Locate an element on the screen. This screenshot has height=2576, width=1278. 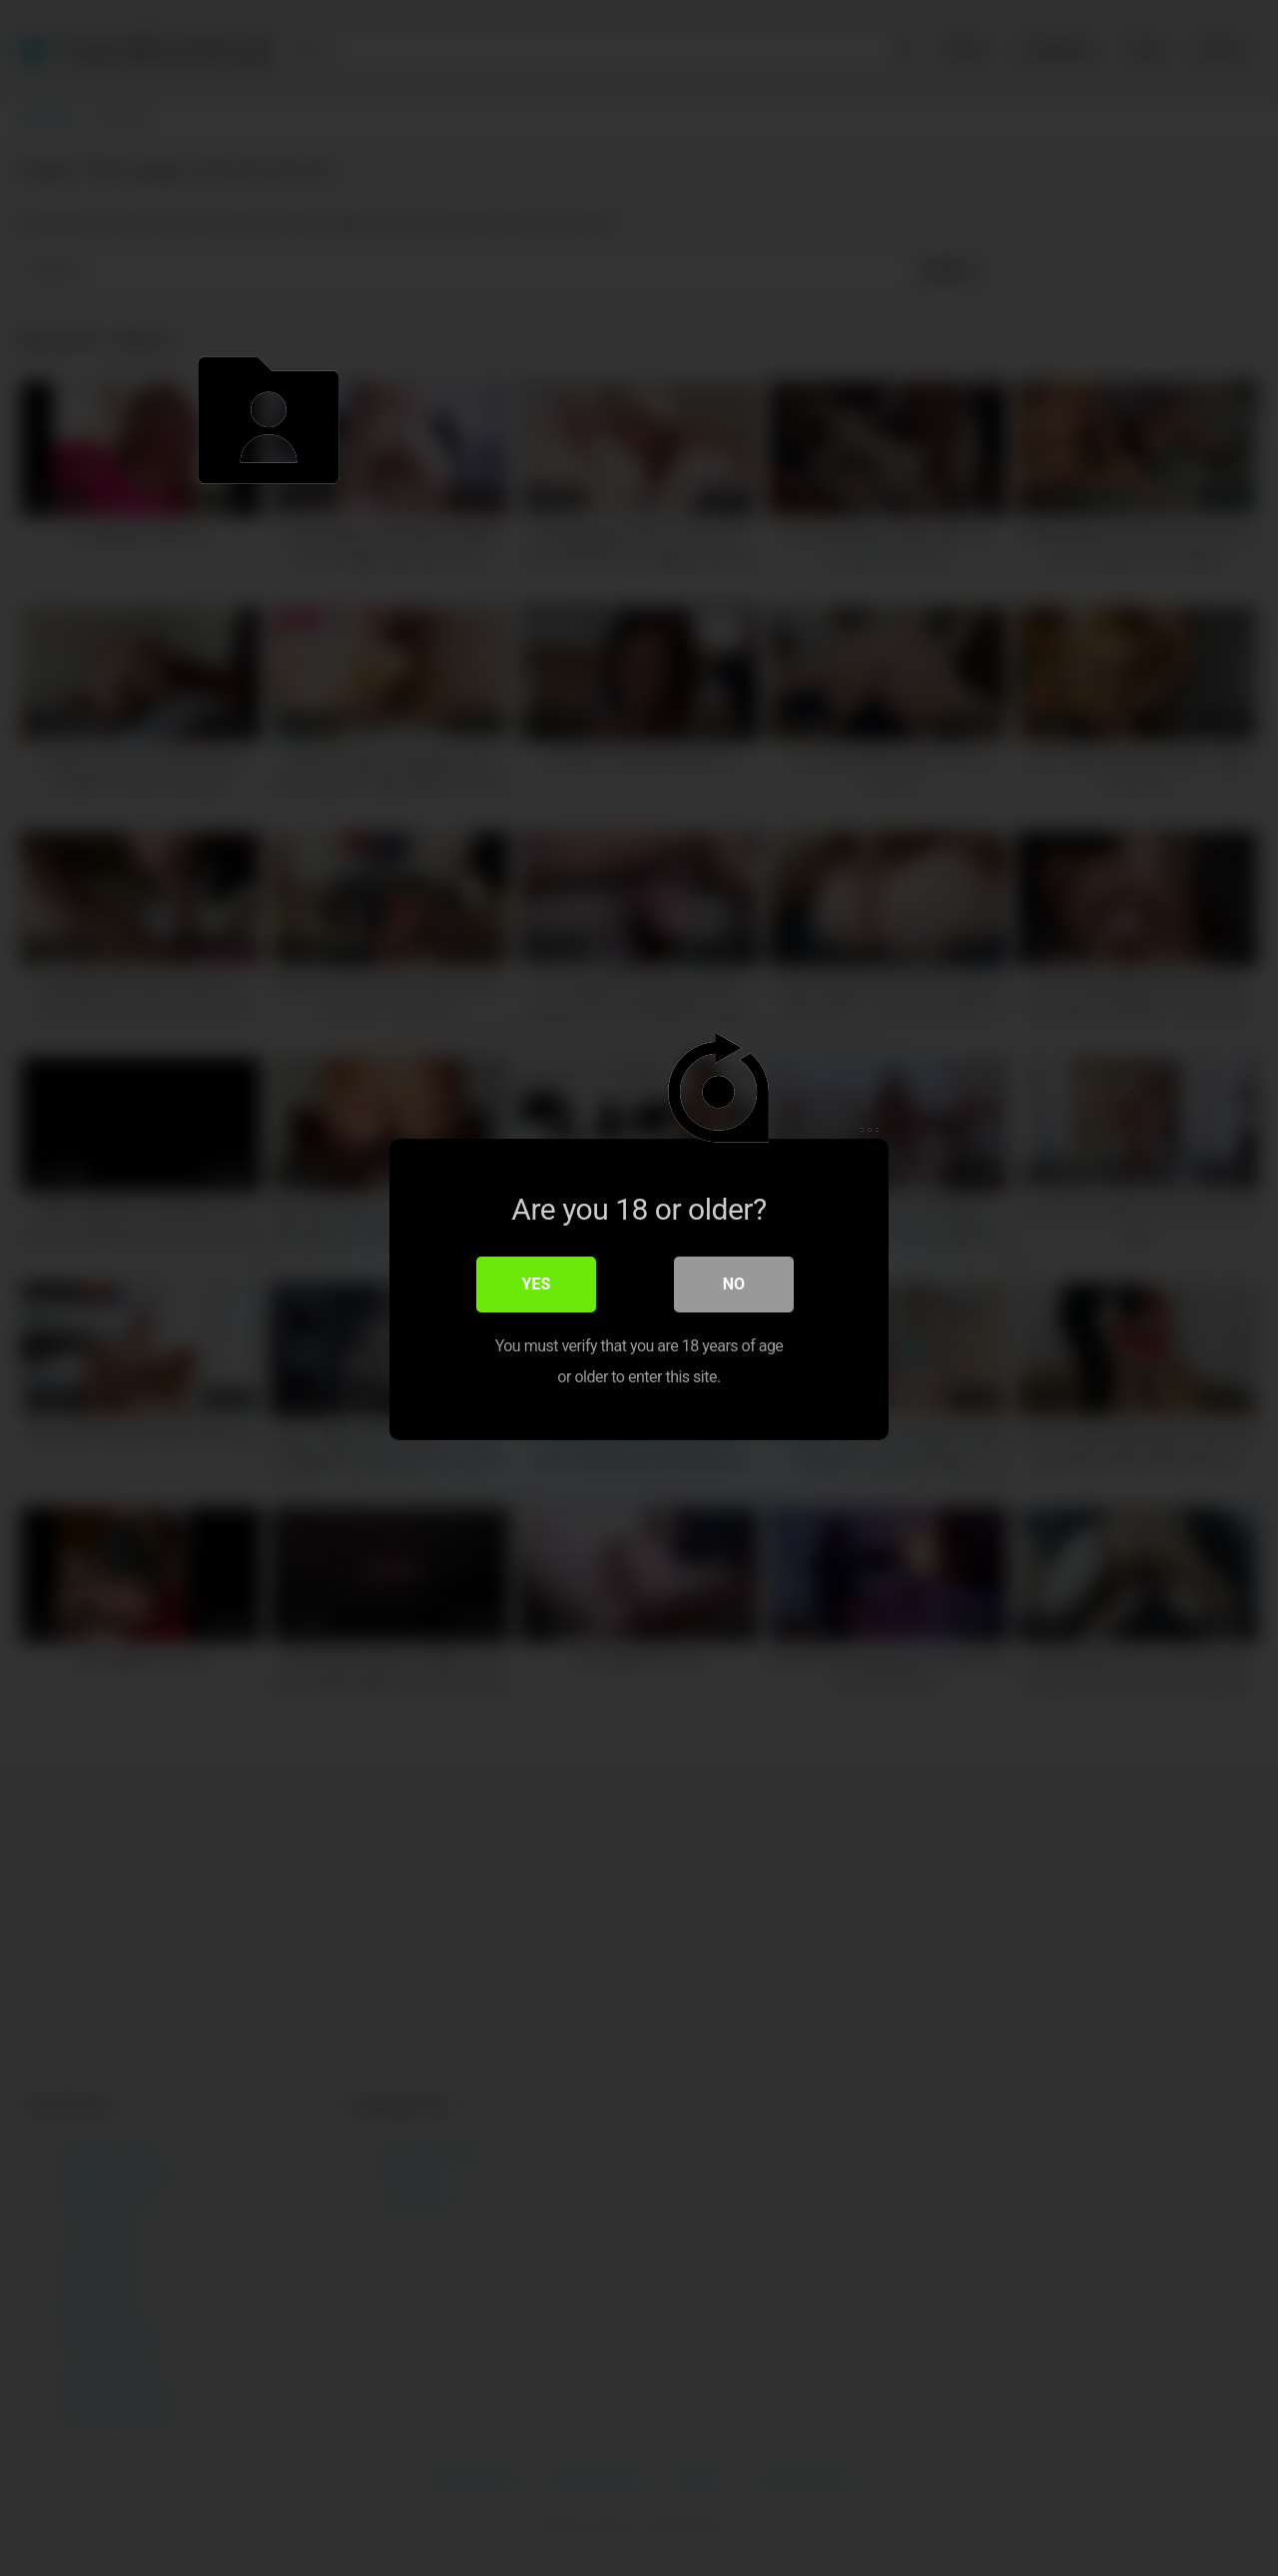
access your personal files folder is located at coordinates (269, 420).